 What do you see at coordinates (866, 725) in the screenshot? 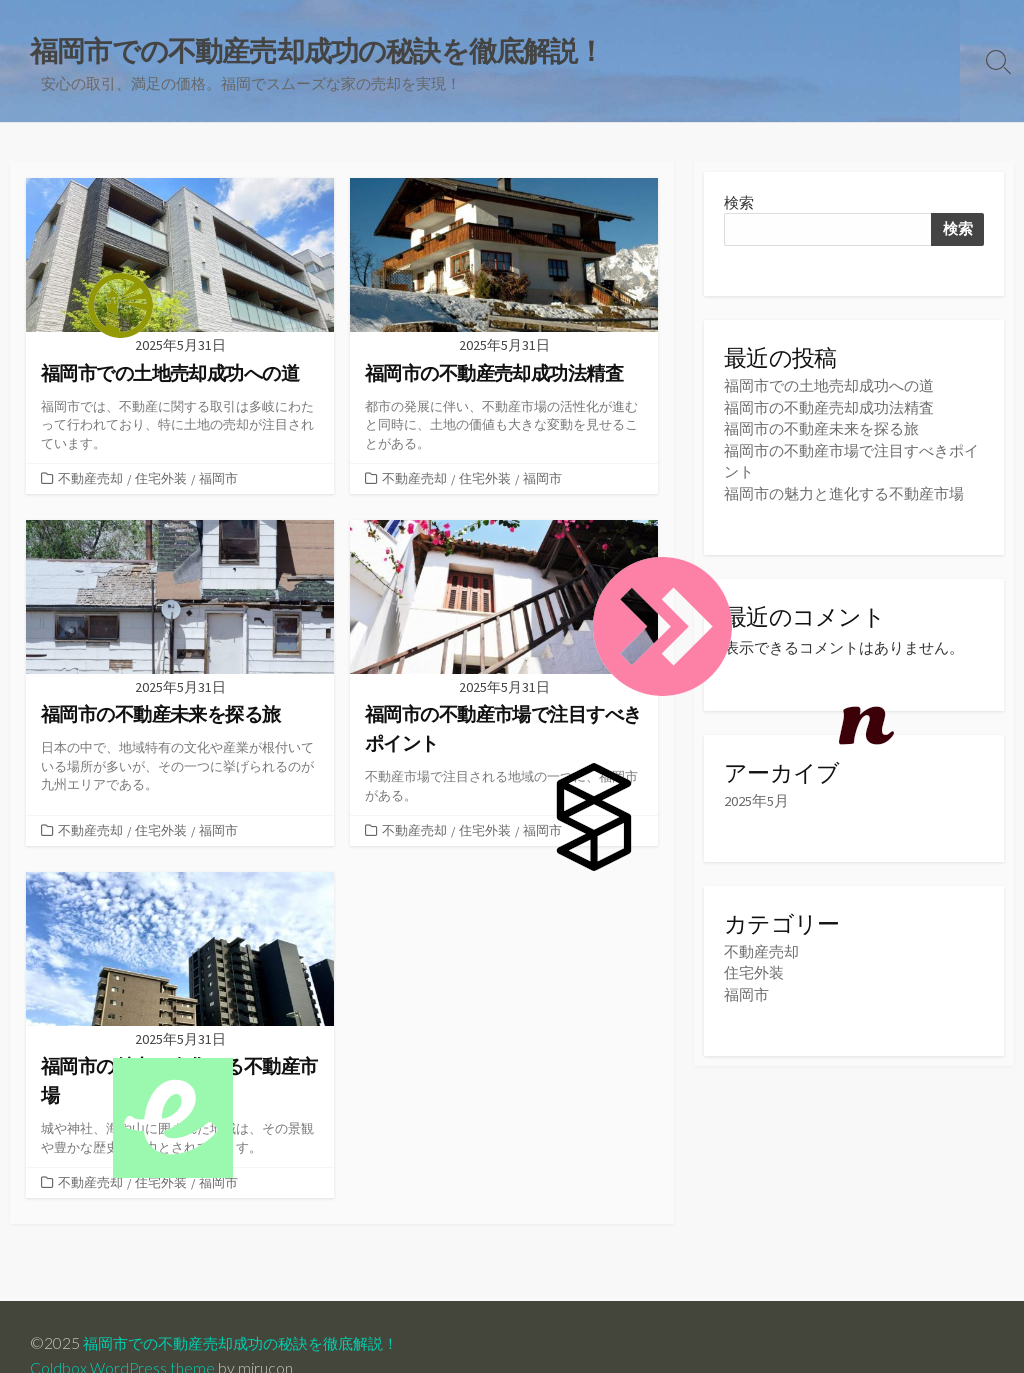
I see `notist app logo` at bounding box center [866, 725].